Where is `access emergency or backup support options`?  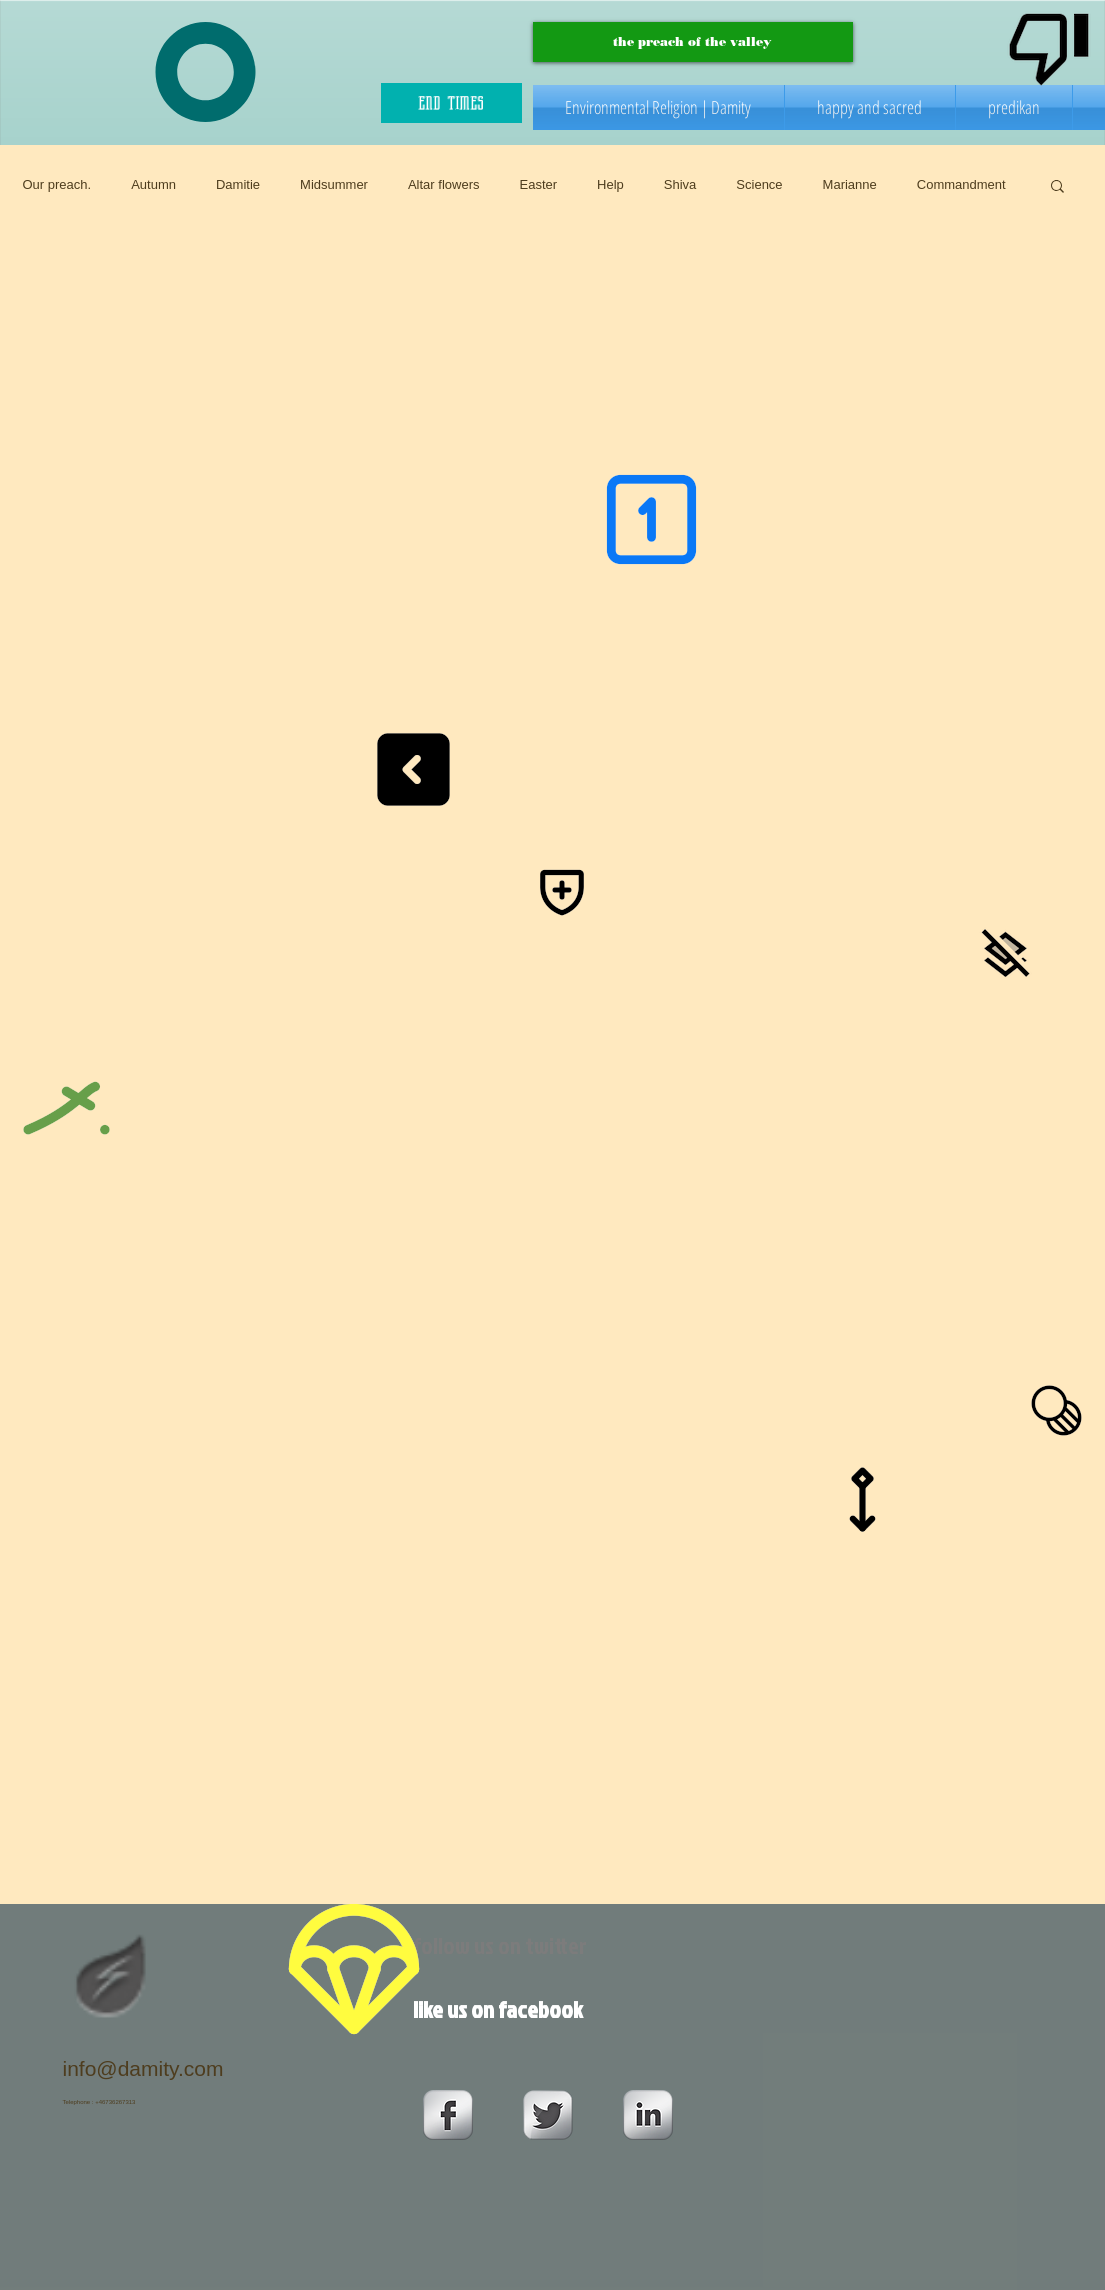
access emergency or backup support options is located at coordinates (354, 1969).